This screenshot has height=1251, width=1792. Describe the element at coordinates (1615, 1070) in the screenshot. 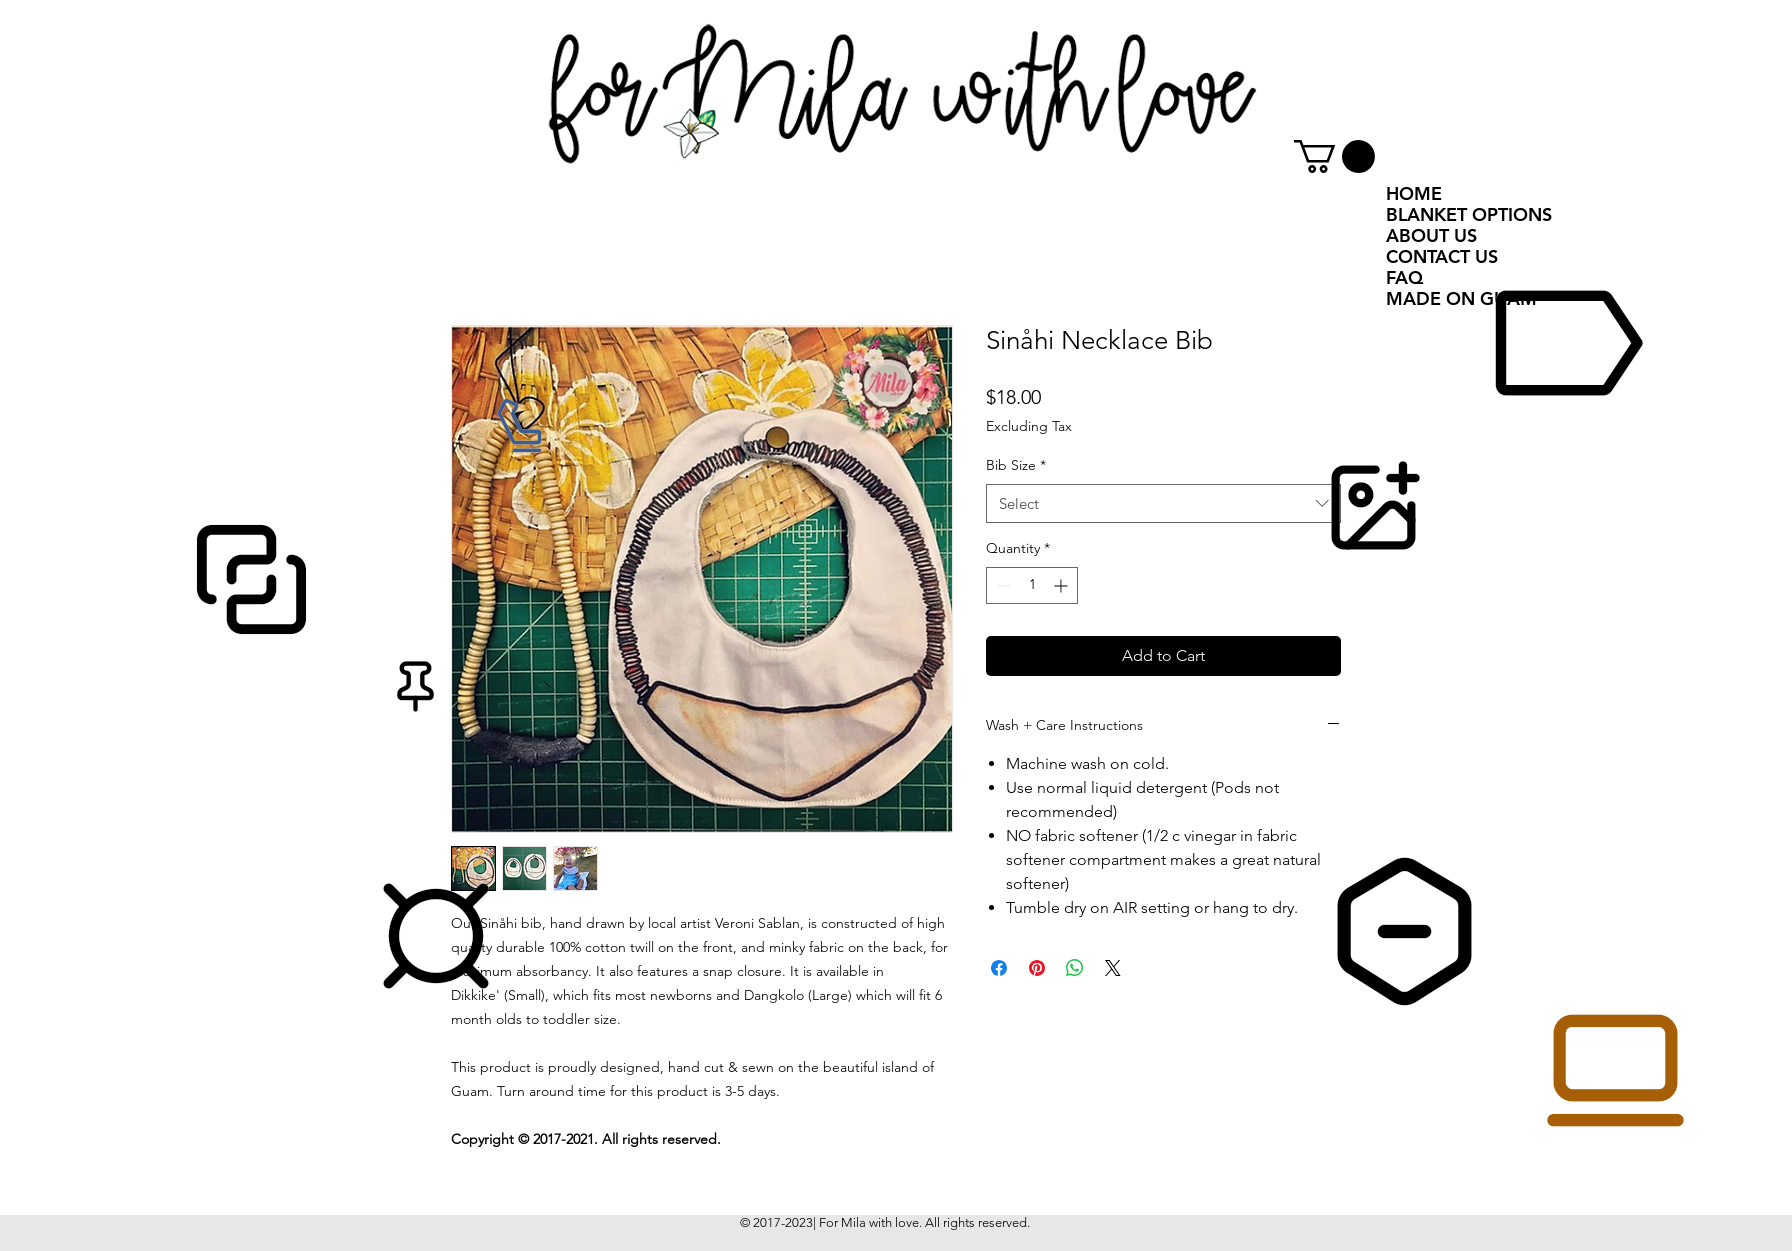

I see `switch to desktop view` at that location.